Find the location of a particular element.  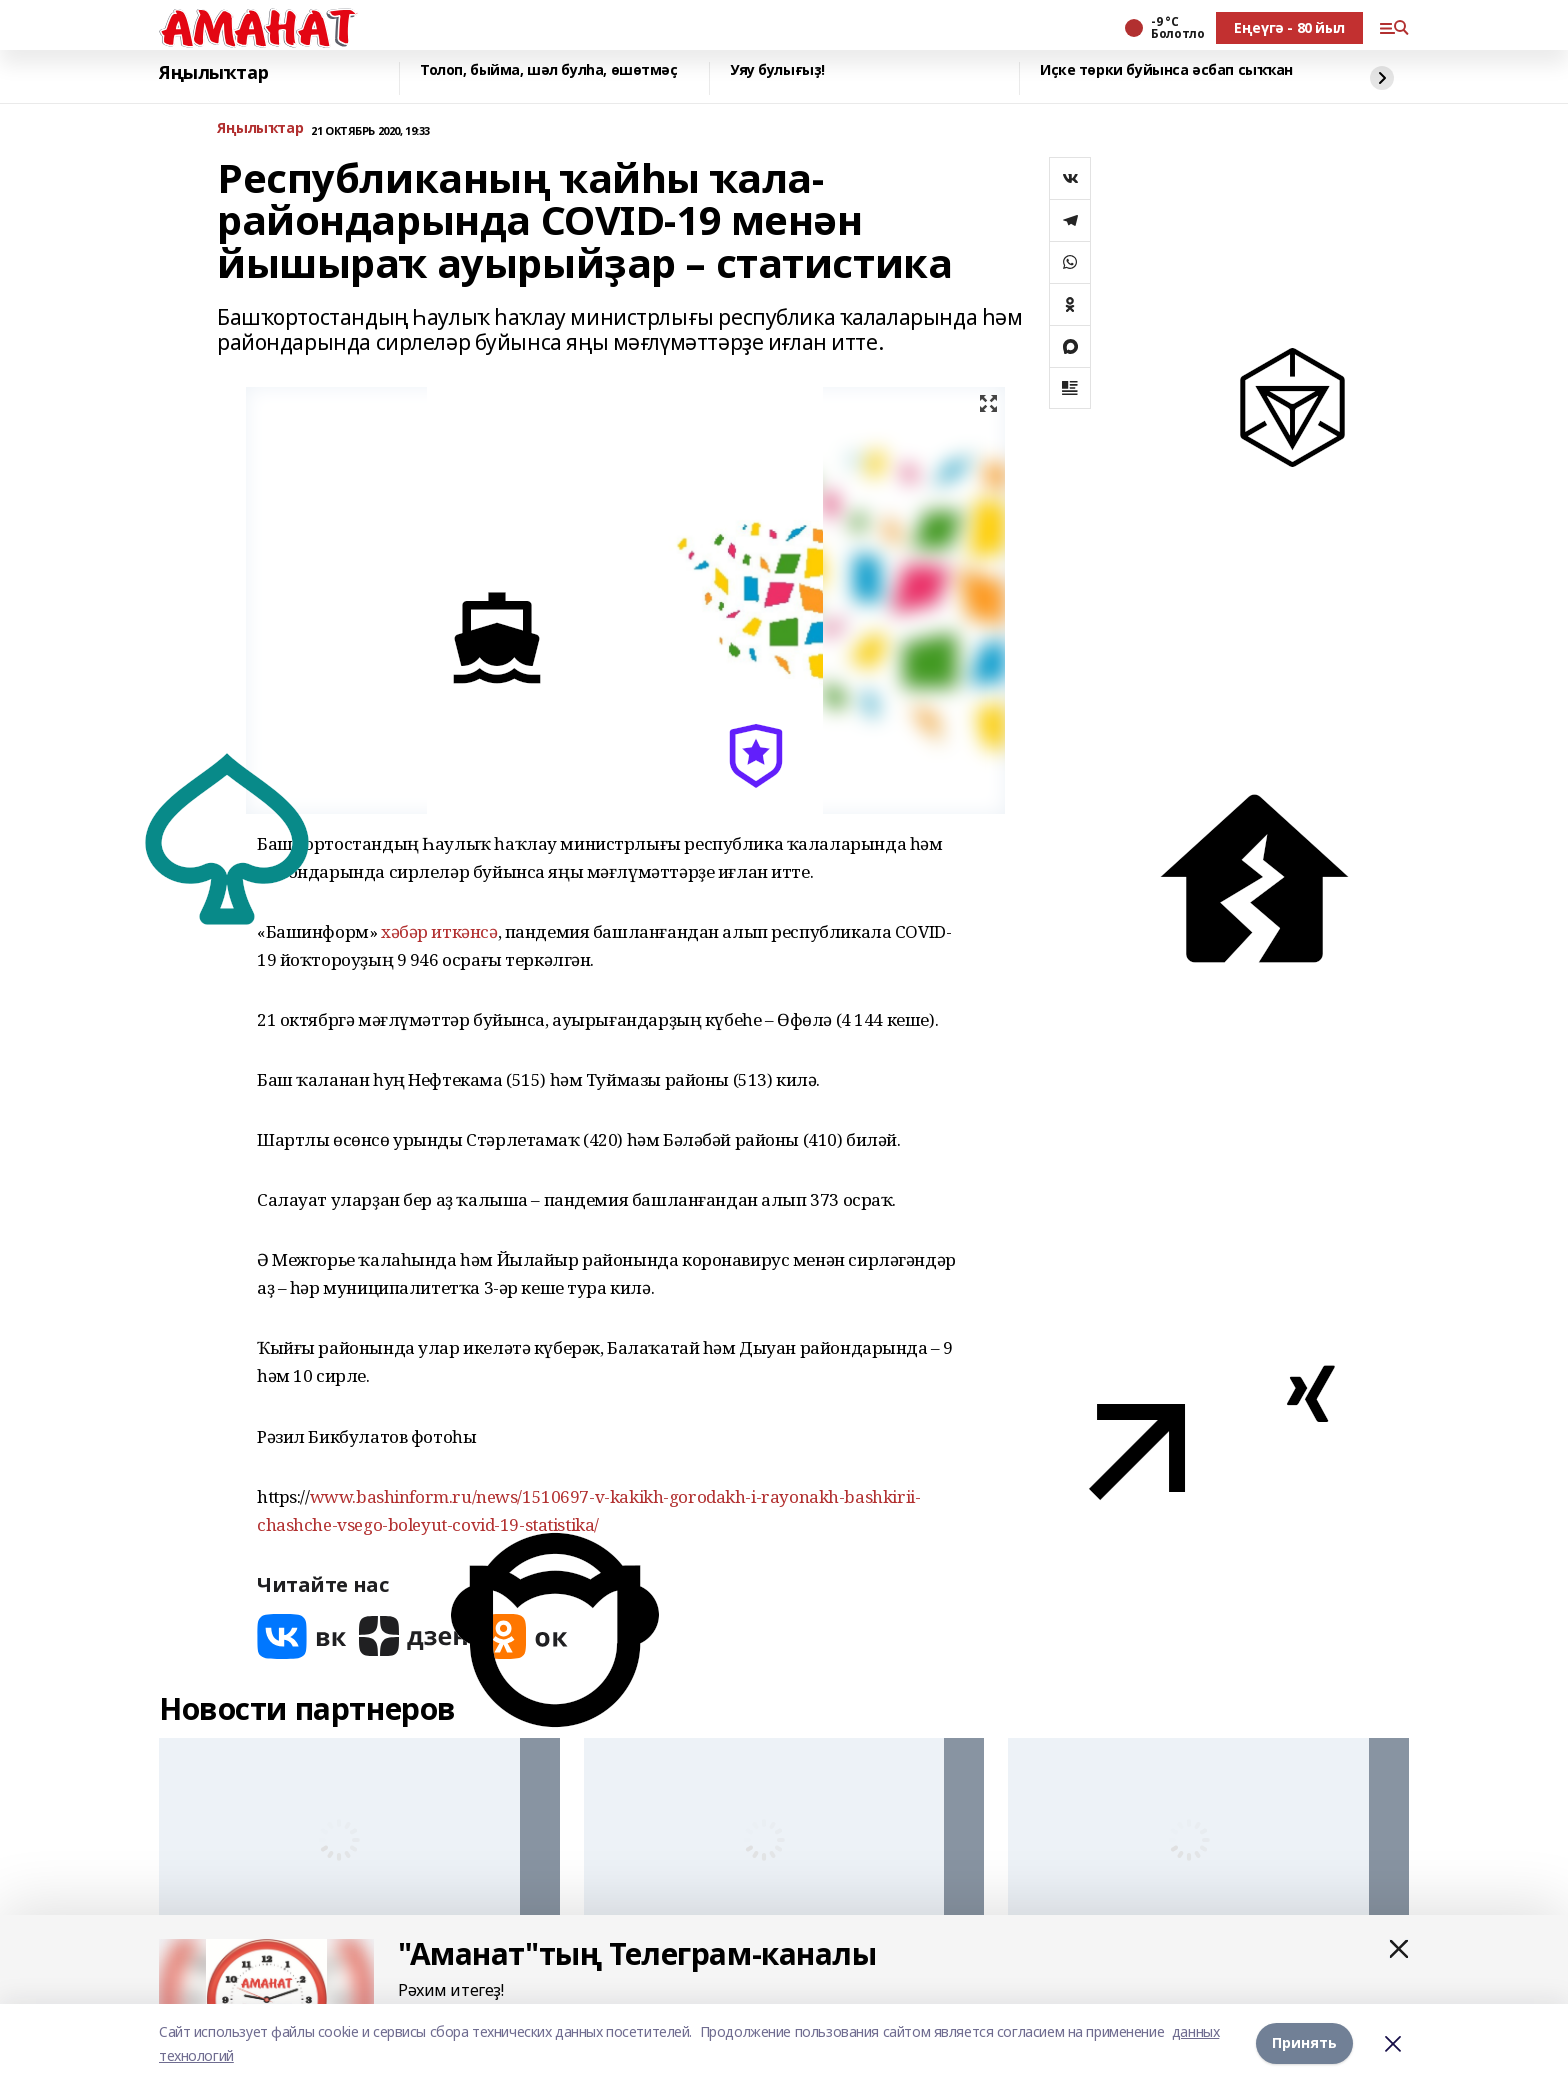

view shipping or delivery status is located at coordinates (497, 640).